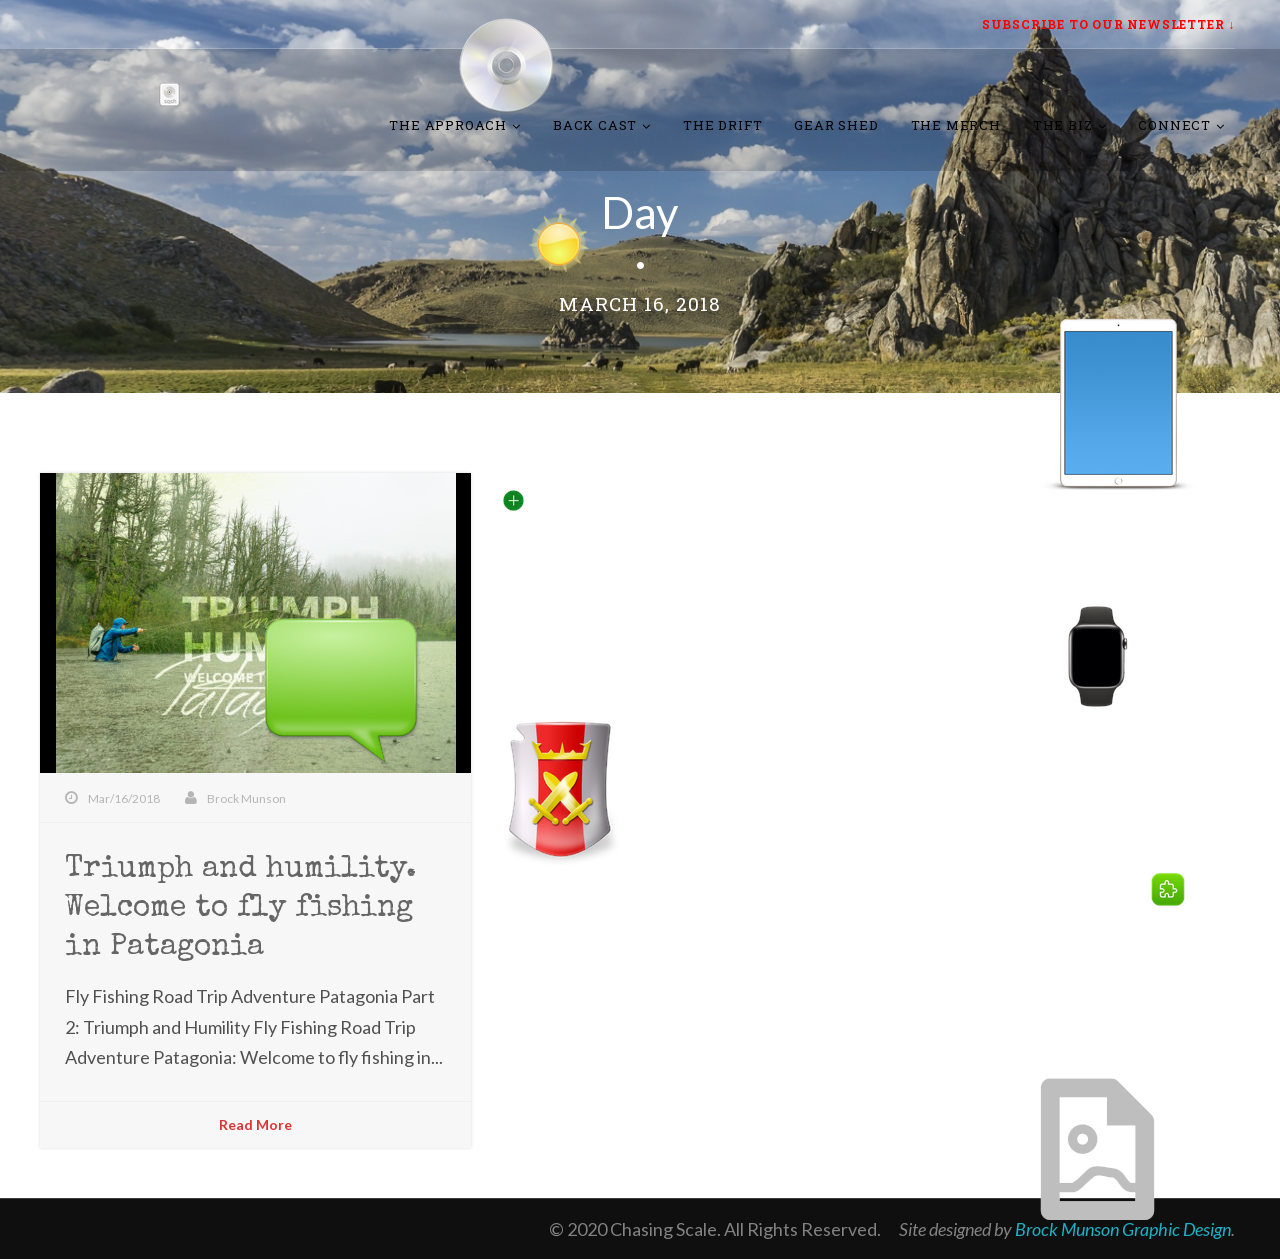  I want to click on apple watch series 6 device icon, so click(1096, 656).